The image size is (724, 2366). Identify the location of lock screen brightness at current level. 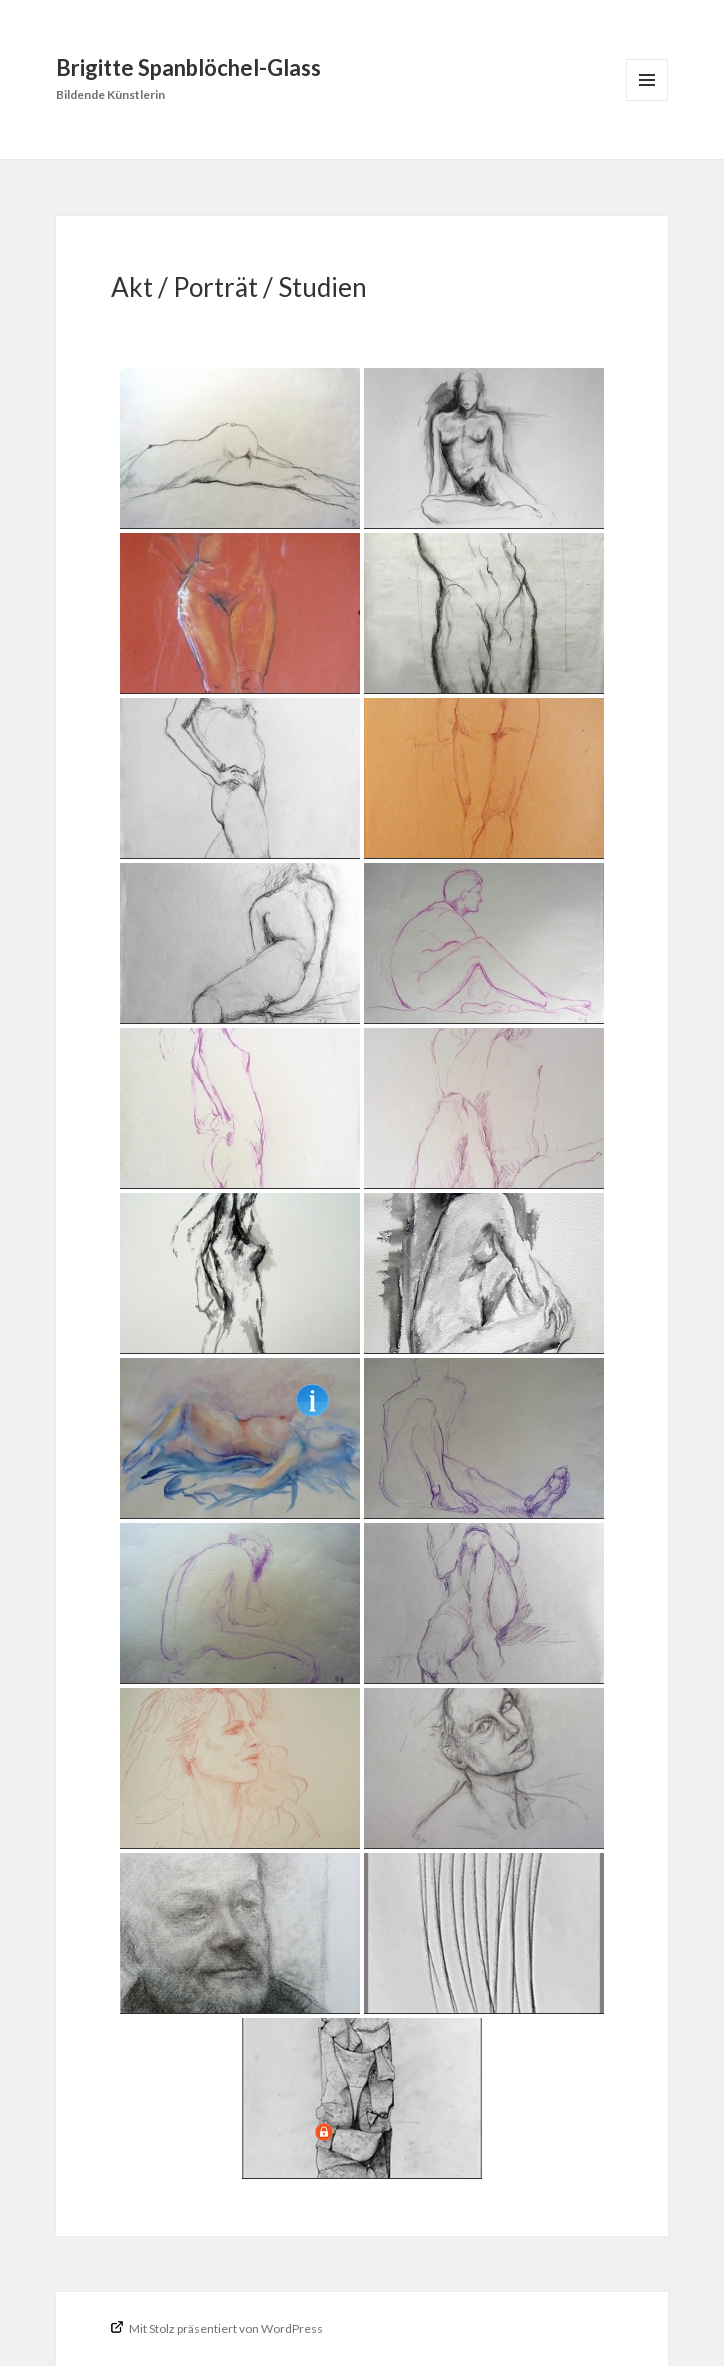
(324, 2132).